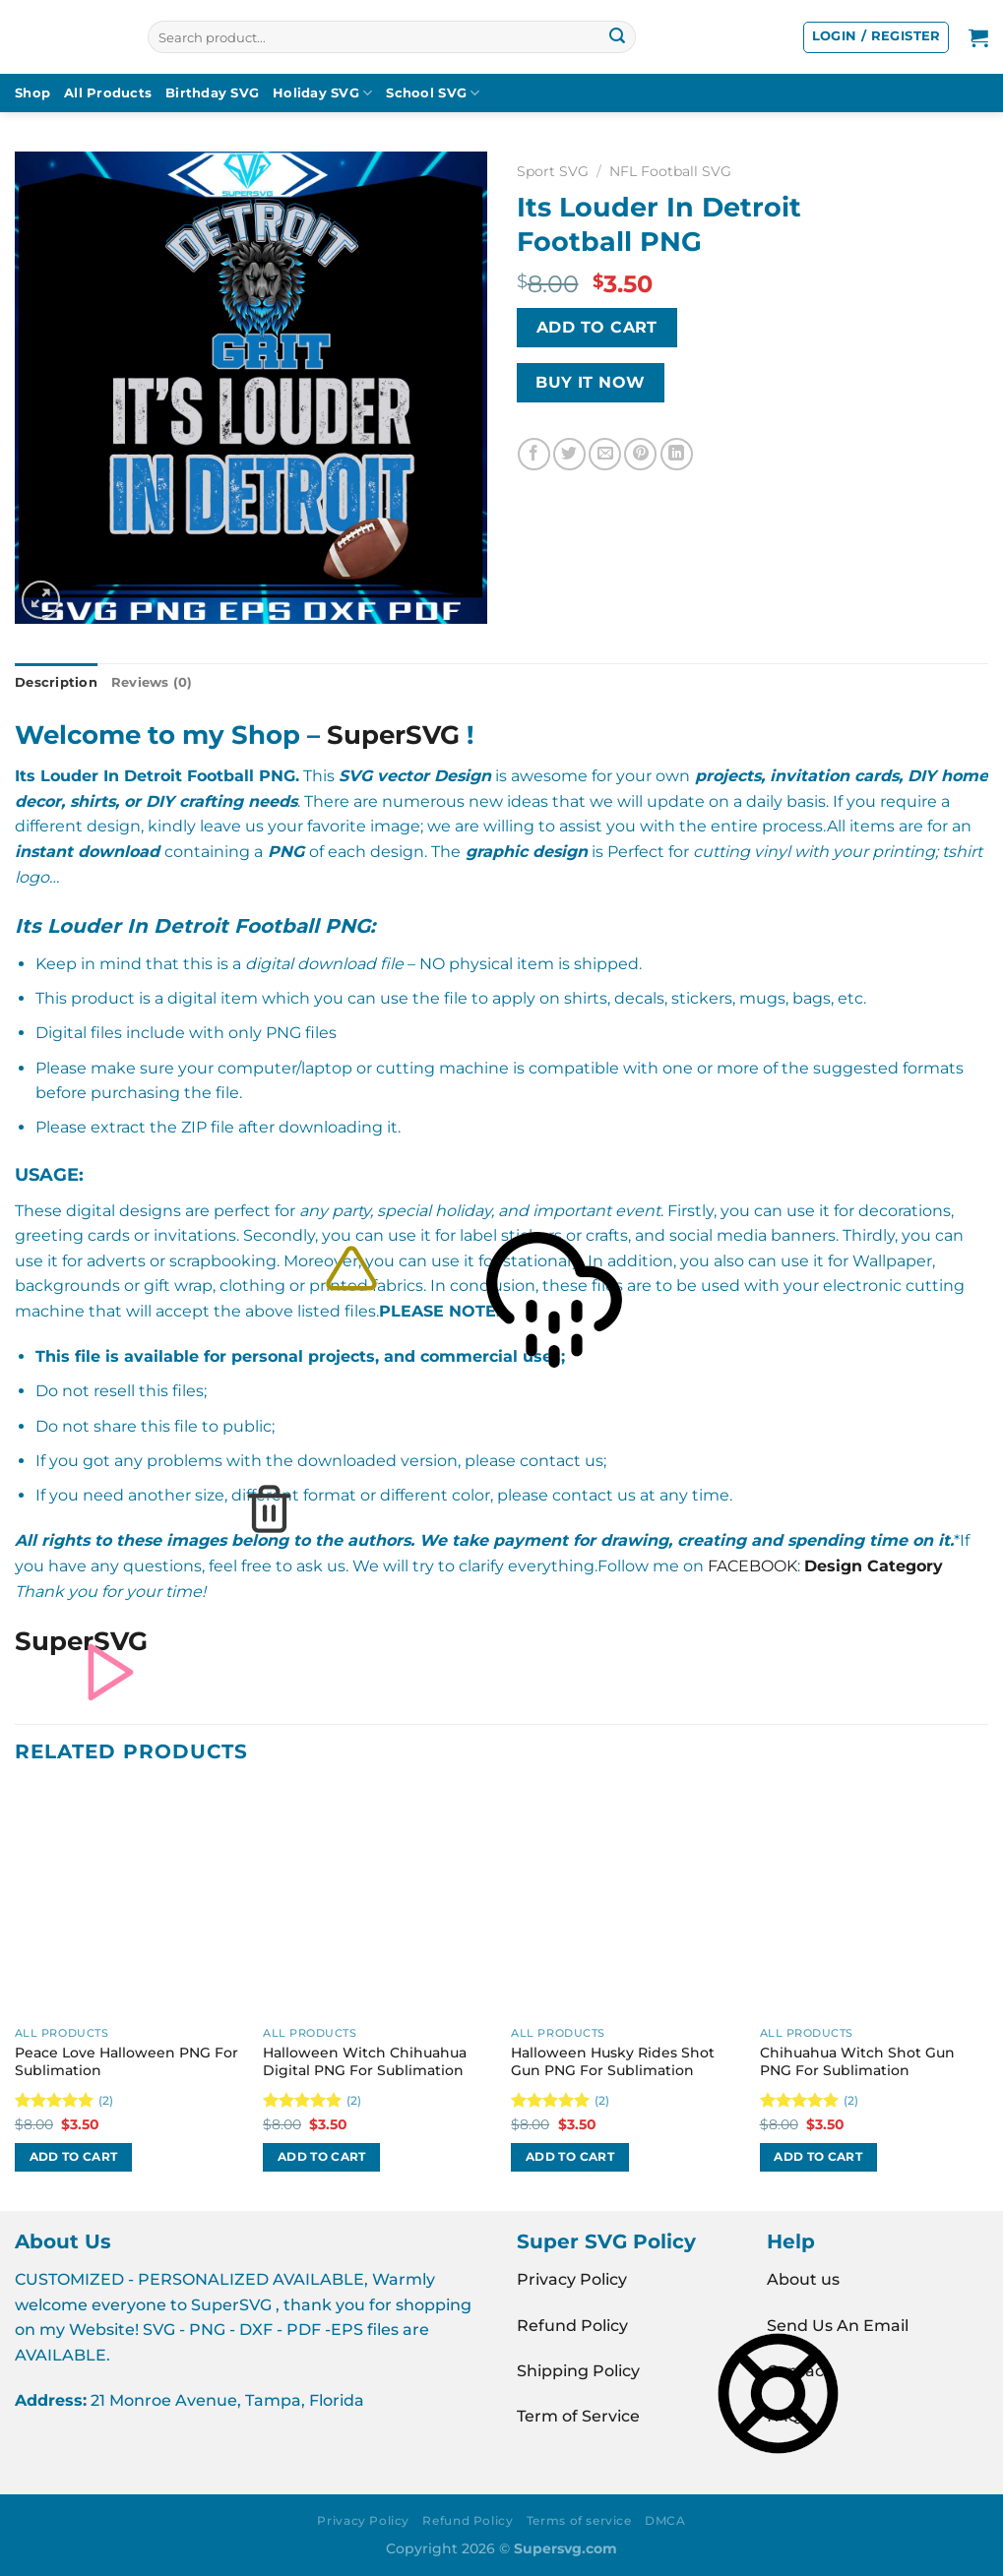 The height and width of the screenshot is (2576, 1003). What do you see at coordinates (269, 1508) in the screenshot?
I see `delete this item` at bounding box center [269, 1508].